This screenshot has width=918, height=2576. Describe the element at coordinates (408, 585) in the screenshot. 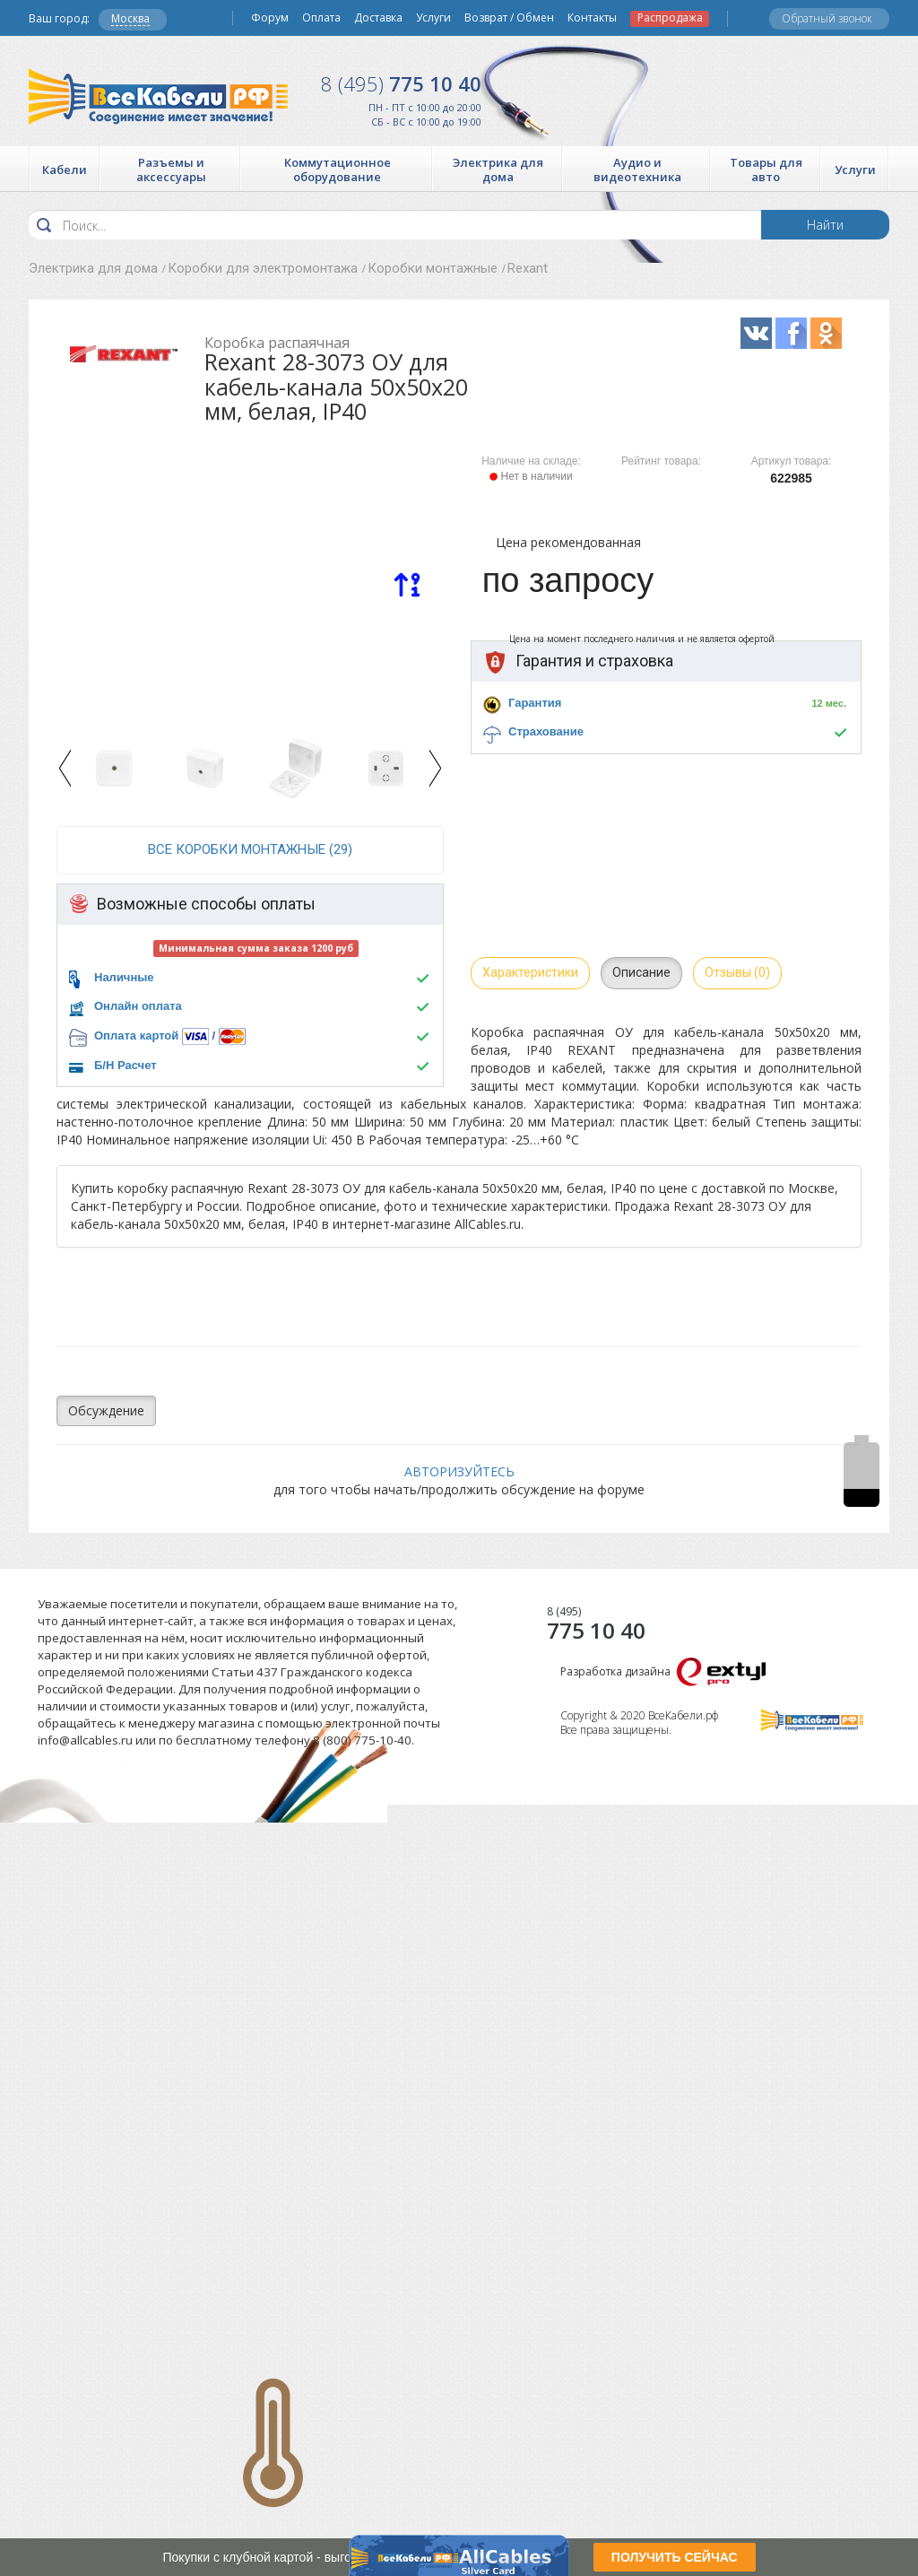

I see `sort numbers in descending order (9 to 1)` at that location.